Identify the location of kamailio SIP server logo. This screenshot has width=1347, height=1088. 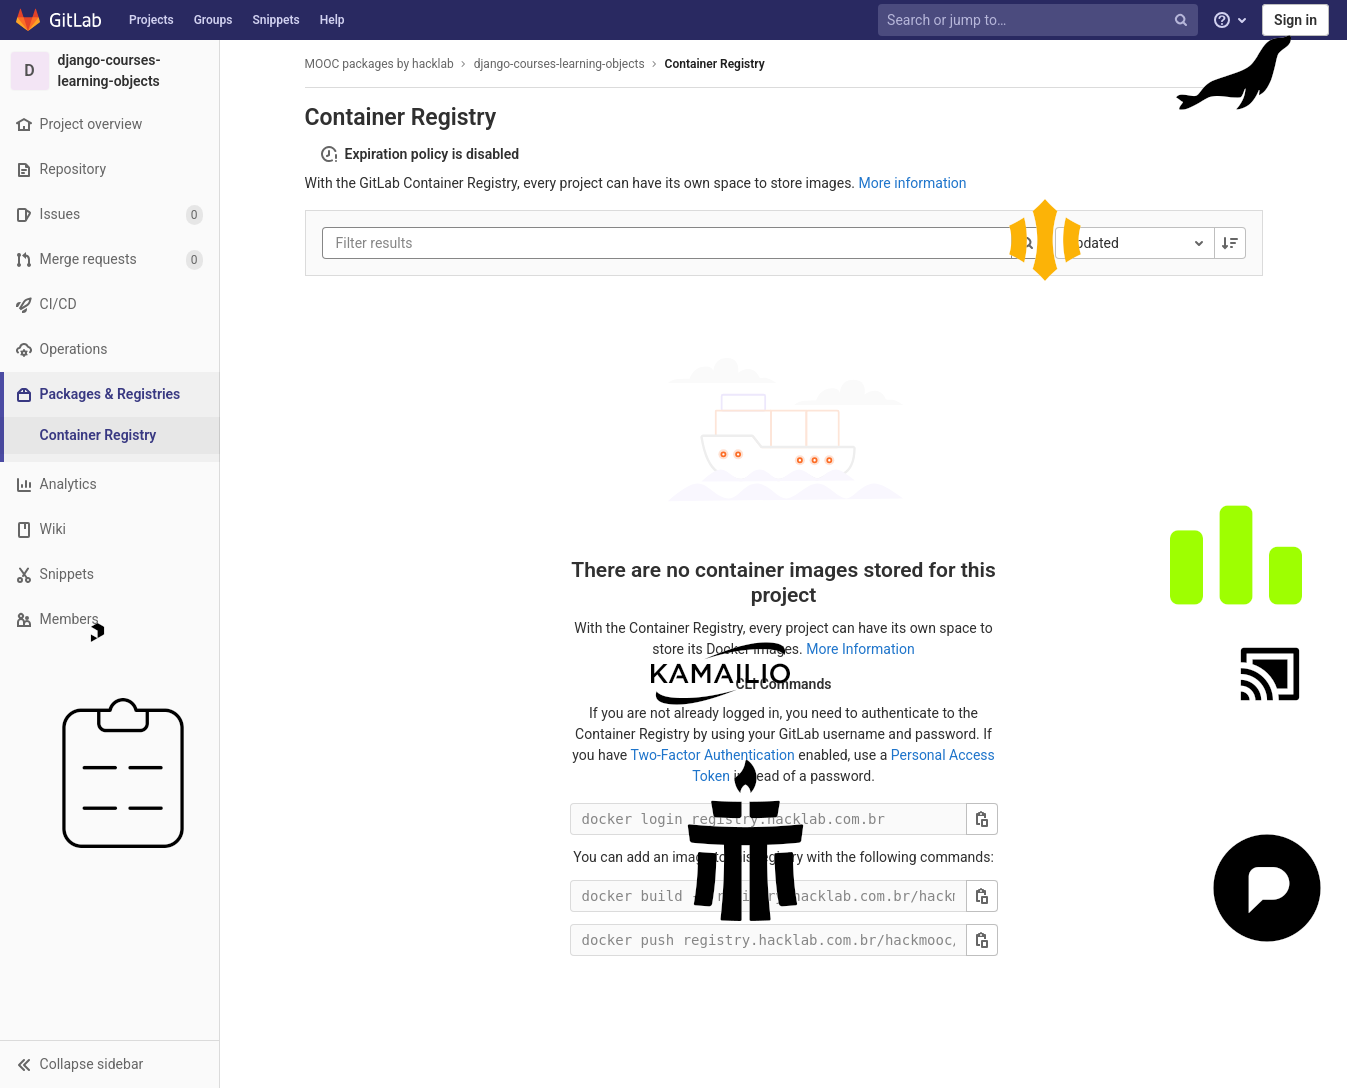
(720, 673).